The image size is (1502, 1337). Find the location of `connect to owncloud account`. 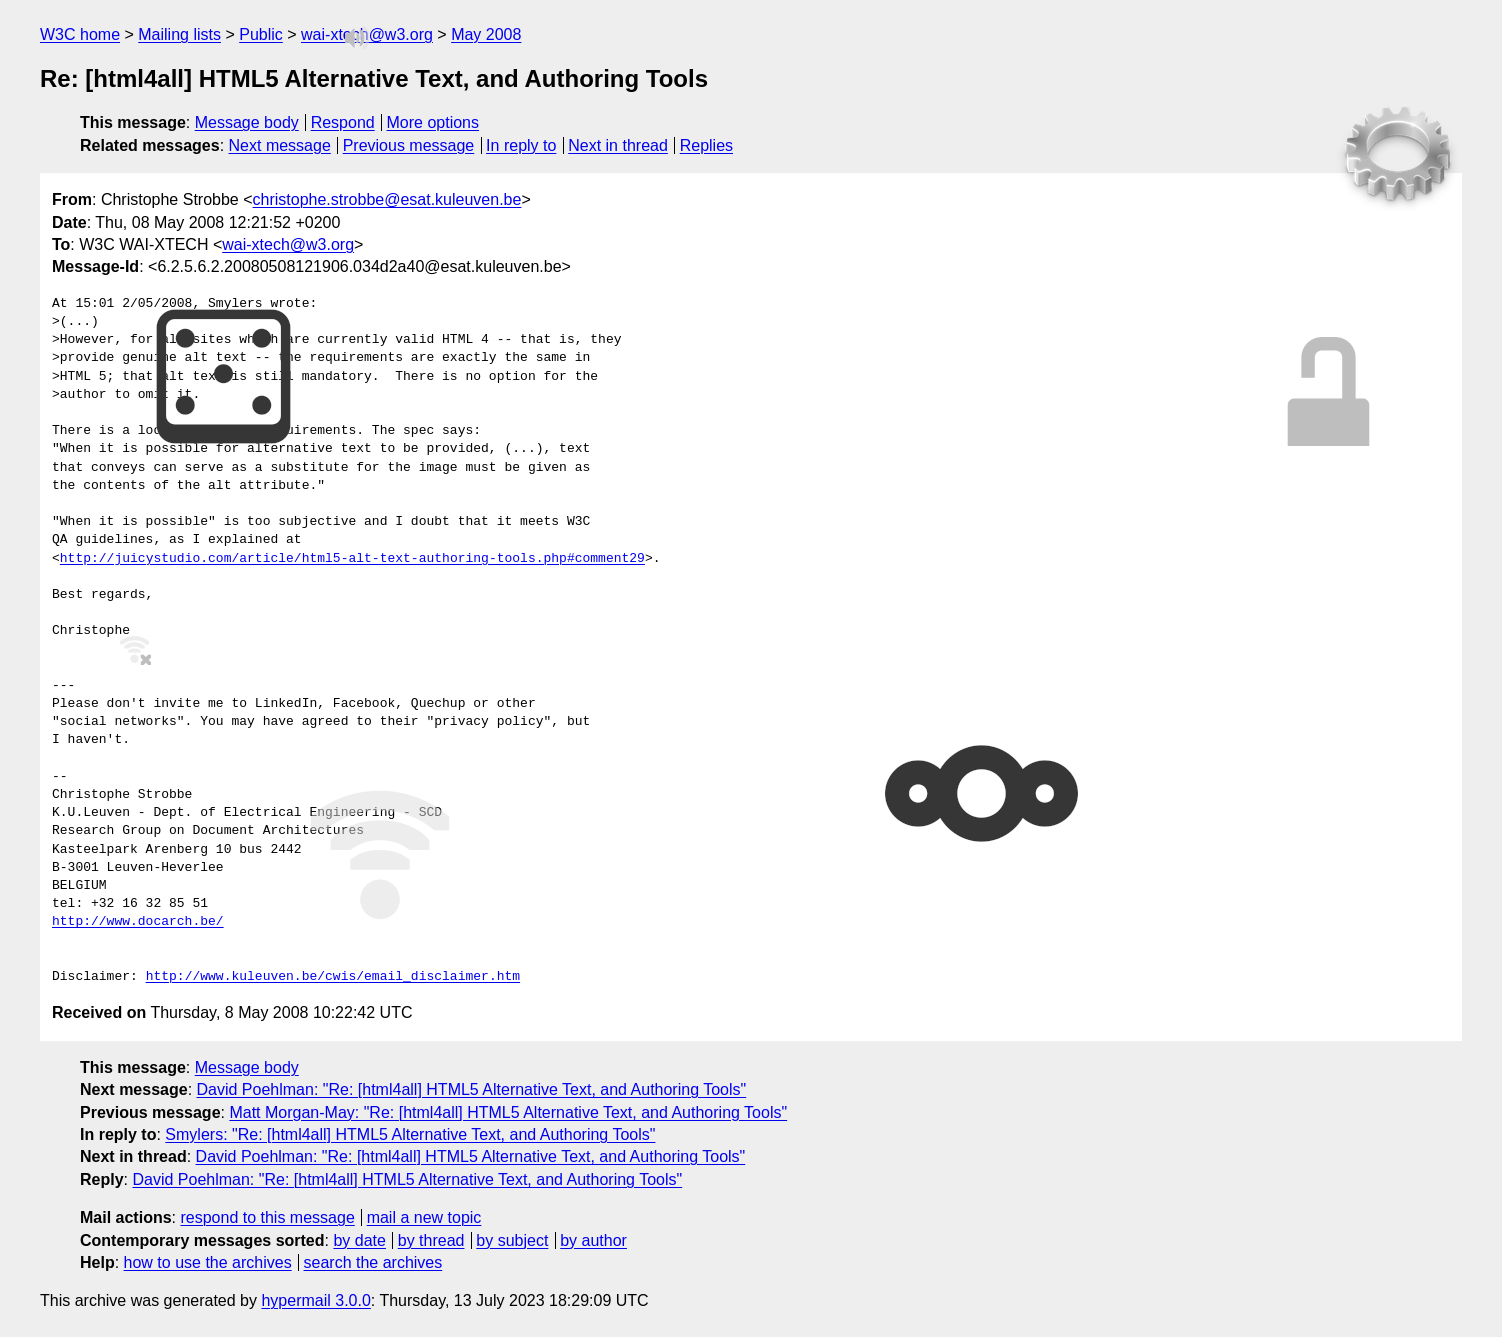

connect to owncloud account is located at coordinates (981, 793).